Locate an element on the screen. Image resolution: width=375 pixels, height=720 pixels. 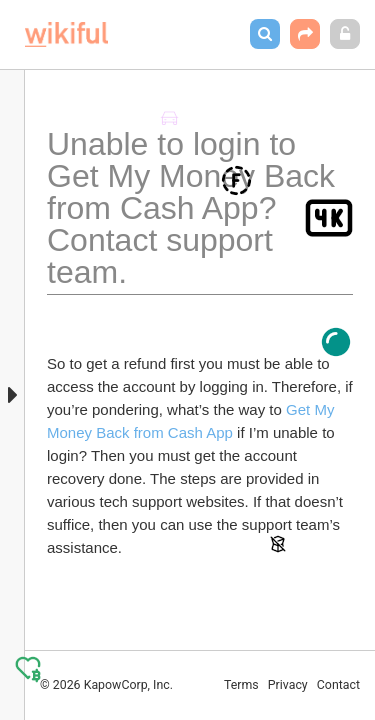
indicates a draft or pending status is located at coordinates (236, 180).